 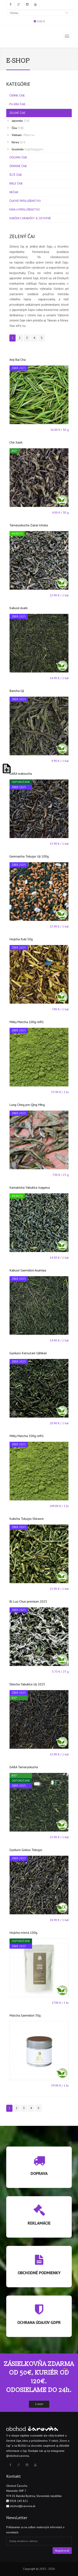 What do you see at coordinates (37, 1784) in the screenshot?
I see `indicates battery is at 90% charge` at bounding box center [37, 1784].